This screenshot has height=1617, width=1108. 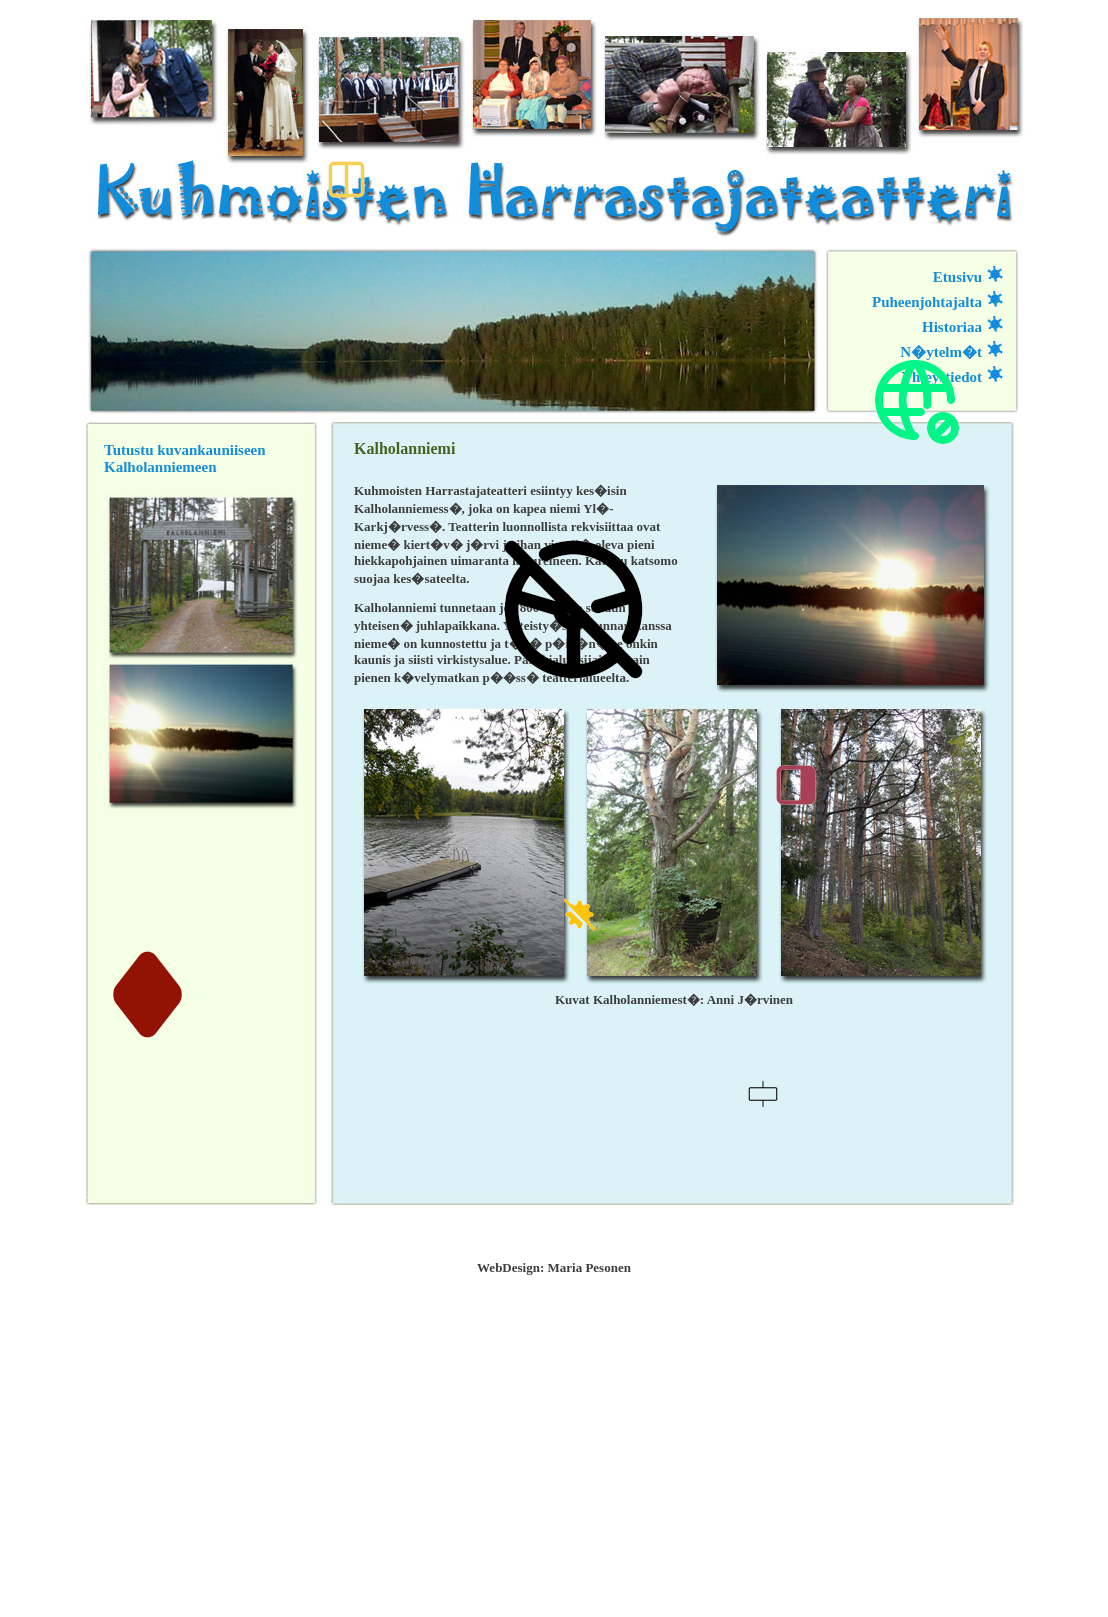 I want to click on disable internet access, so click(x=915, y=400).